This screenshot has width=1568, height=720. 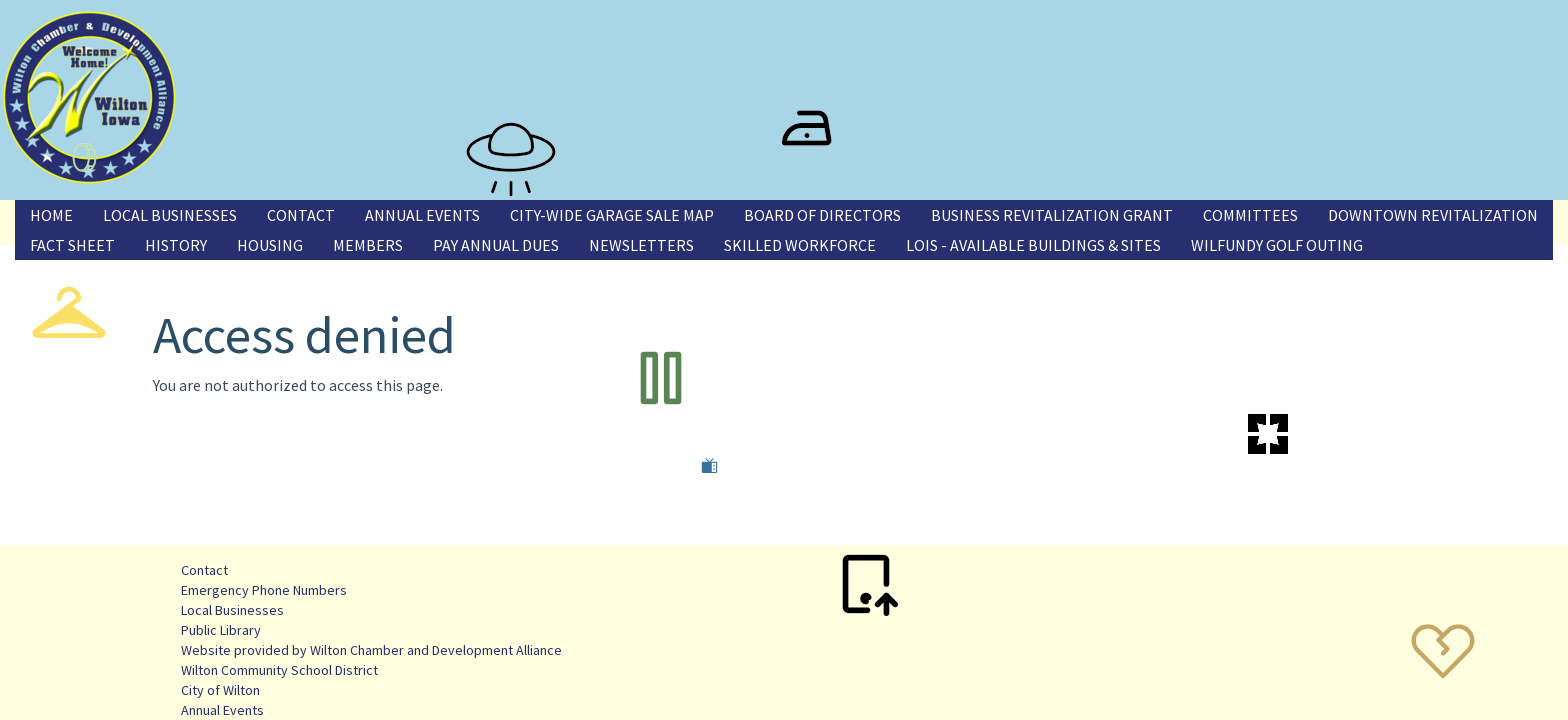 What do you see at coordinates (709, 466) in the screenshot?
I see `access TV or video streaming content` at bounding box center [709, 466].